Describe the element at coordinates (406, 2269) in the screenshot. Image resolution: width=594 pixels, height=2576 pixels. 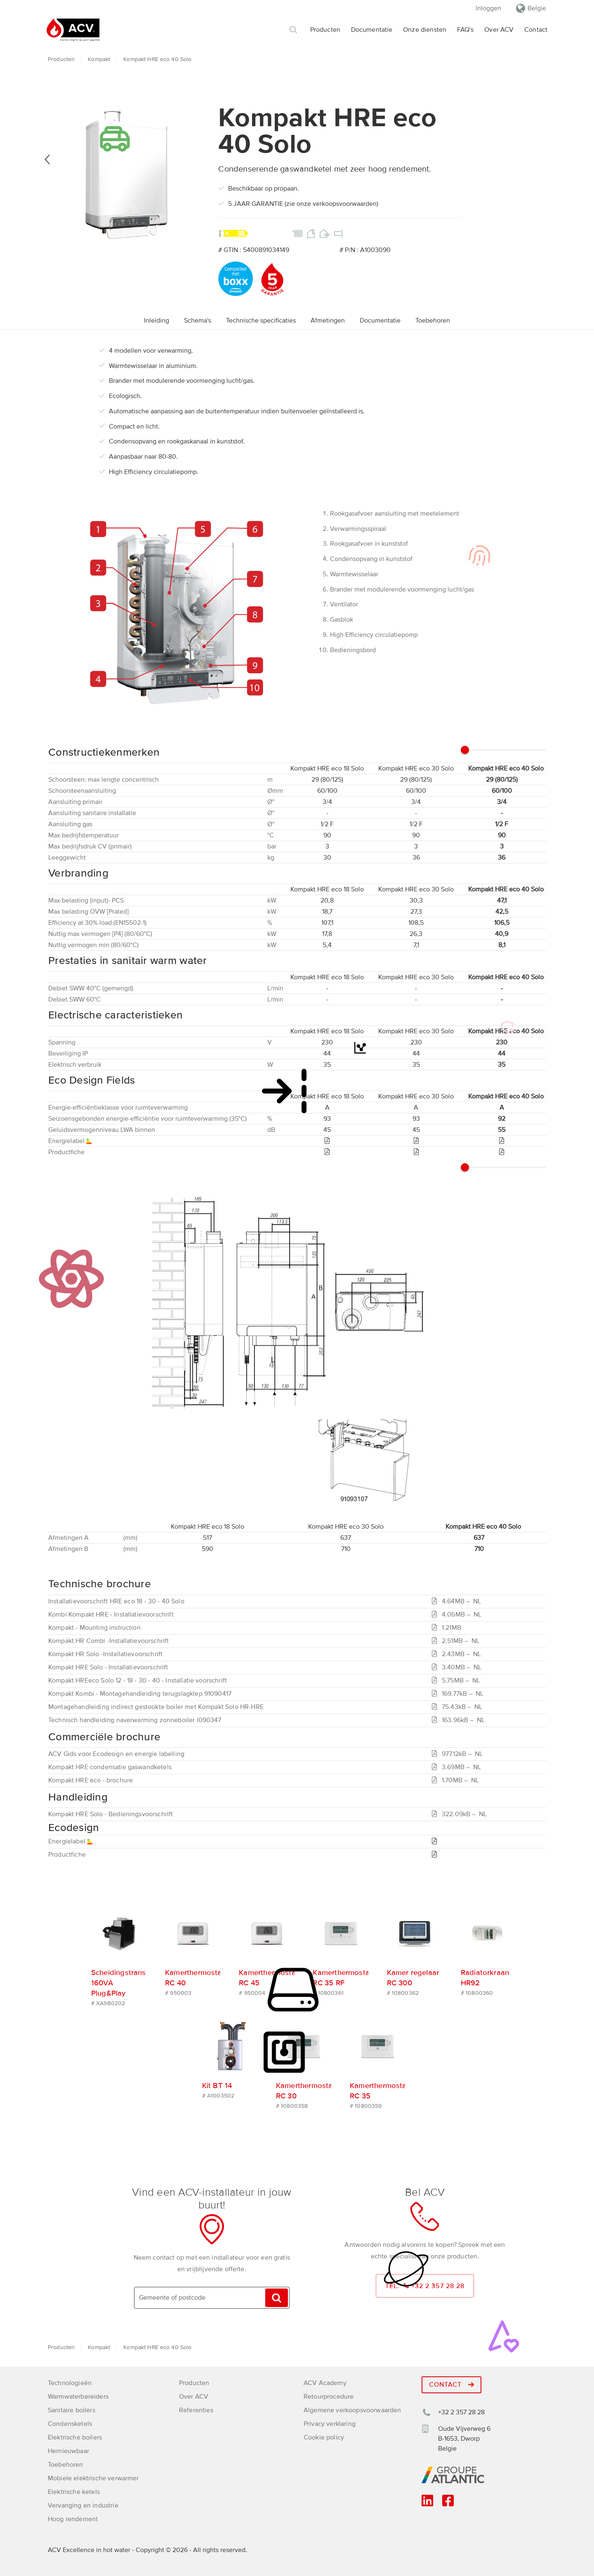
I see `explore global or worldwide content` at that location.